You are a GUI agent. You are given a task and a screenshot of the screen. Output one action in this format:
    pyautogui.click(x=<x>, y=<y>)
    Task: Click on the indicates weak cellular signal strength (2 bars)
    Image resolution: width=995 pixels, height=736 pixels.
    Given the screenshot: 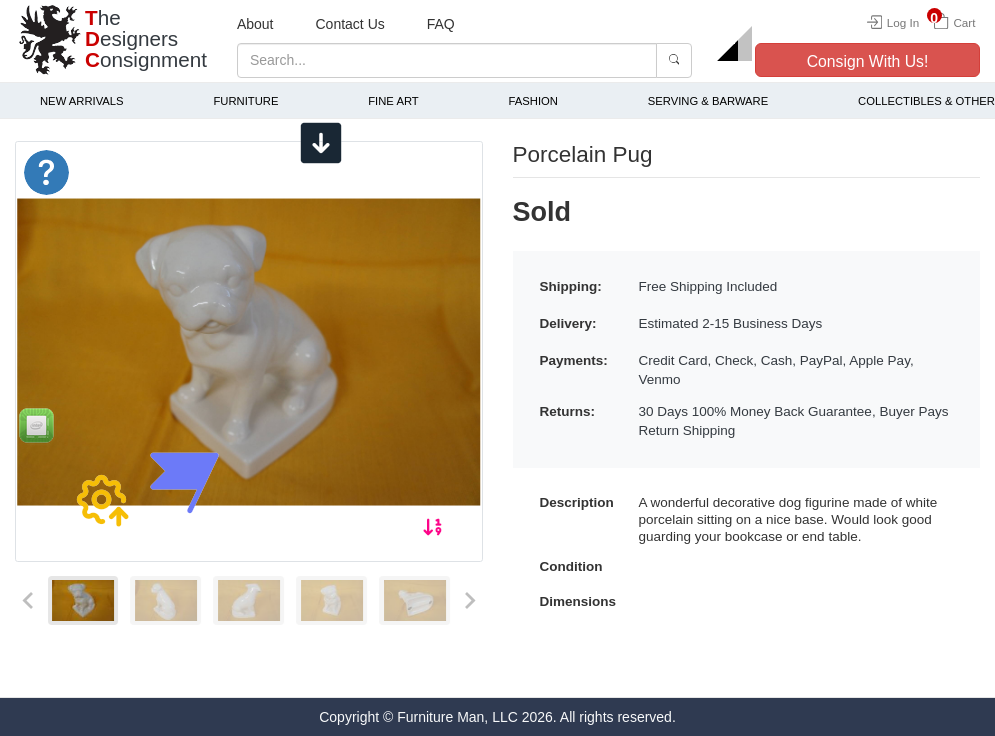 What is the action you would take?
    pyautogui.click(x=734, y=43)
    